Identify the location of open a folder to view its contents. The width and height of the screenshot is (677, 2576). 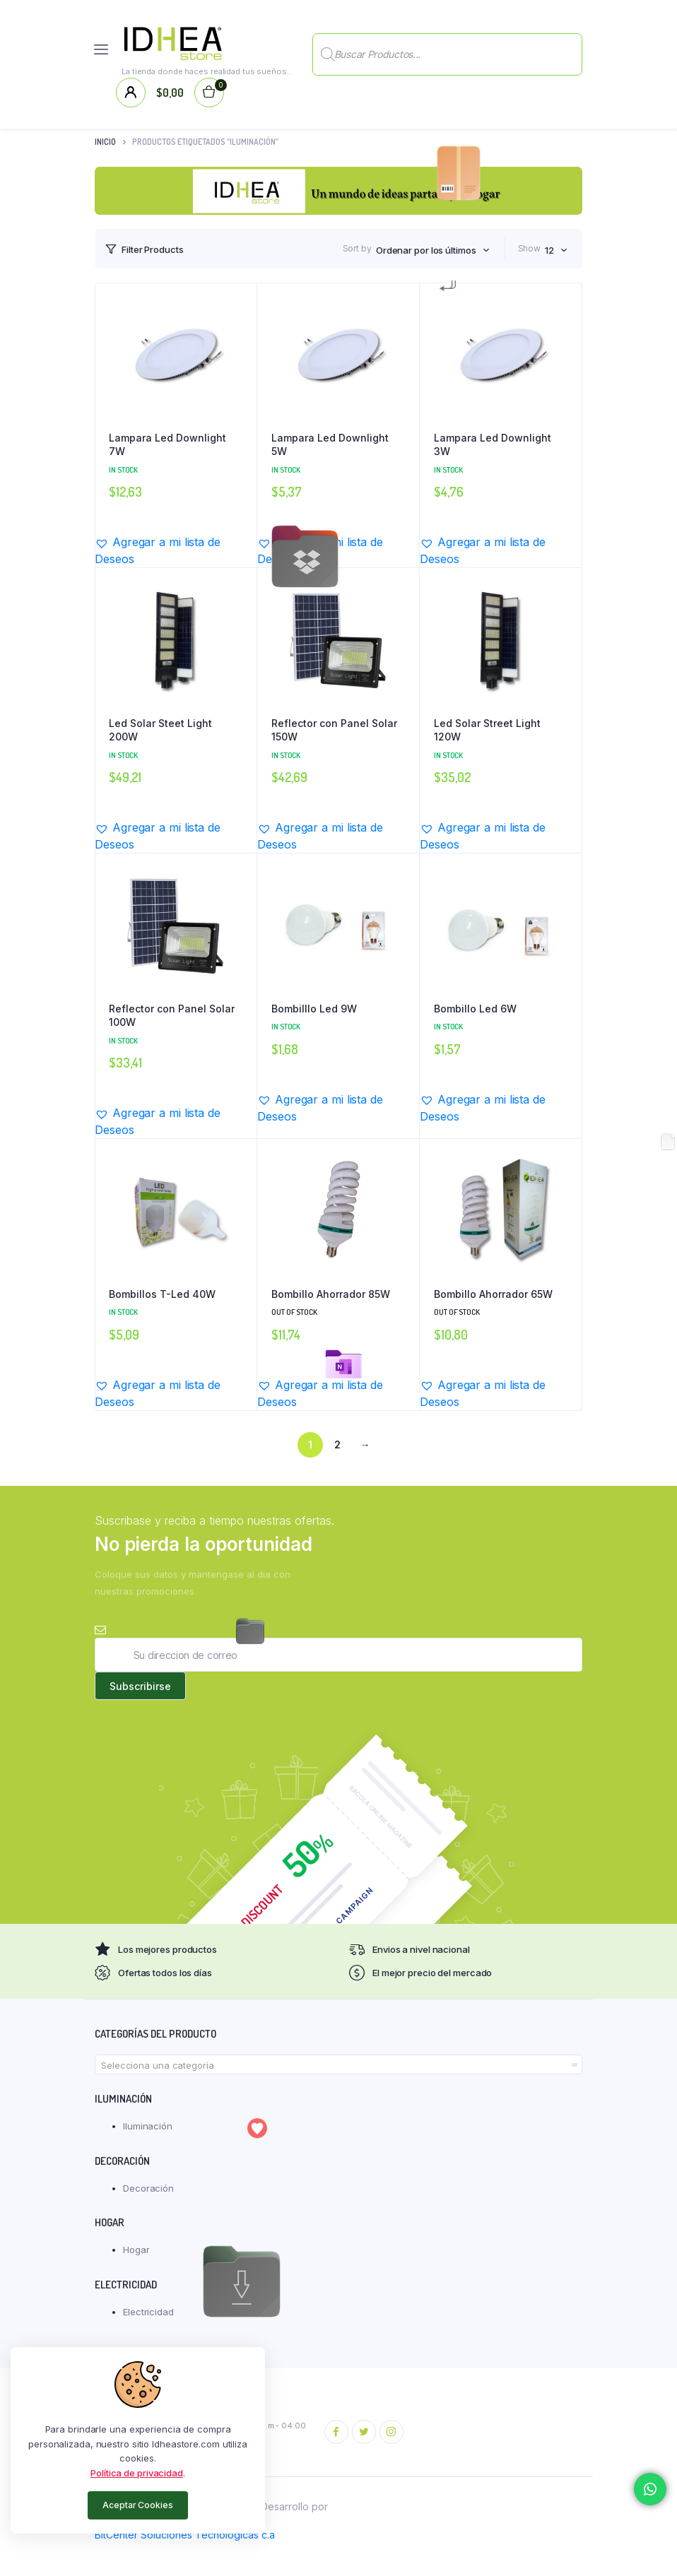
(250, 1631).